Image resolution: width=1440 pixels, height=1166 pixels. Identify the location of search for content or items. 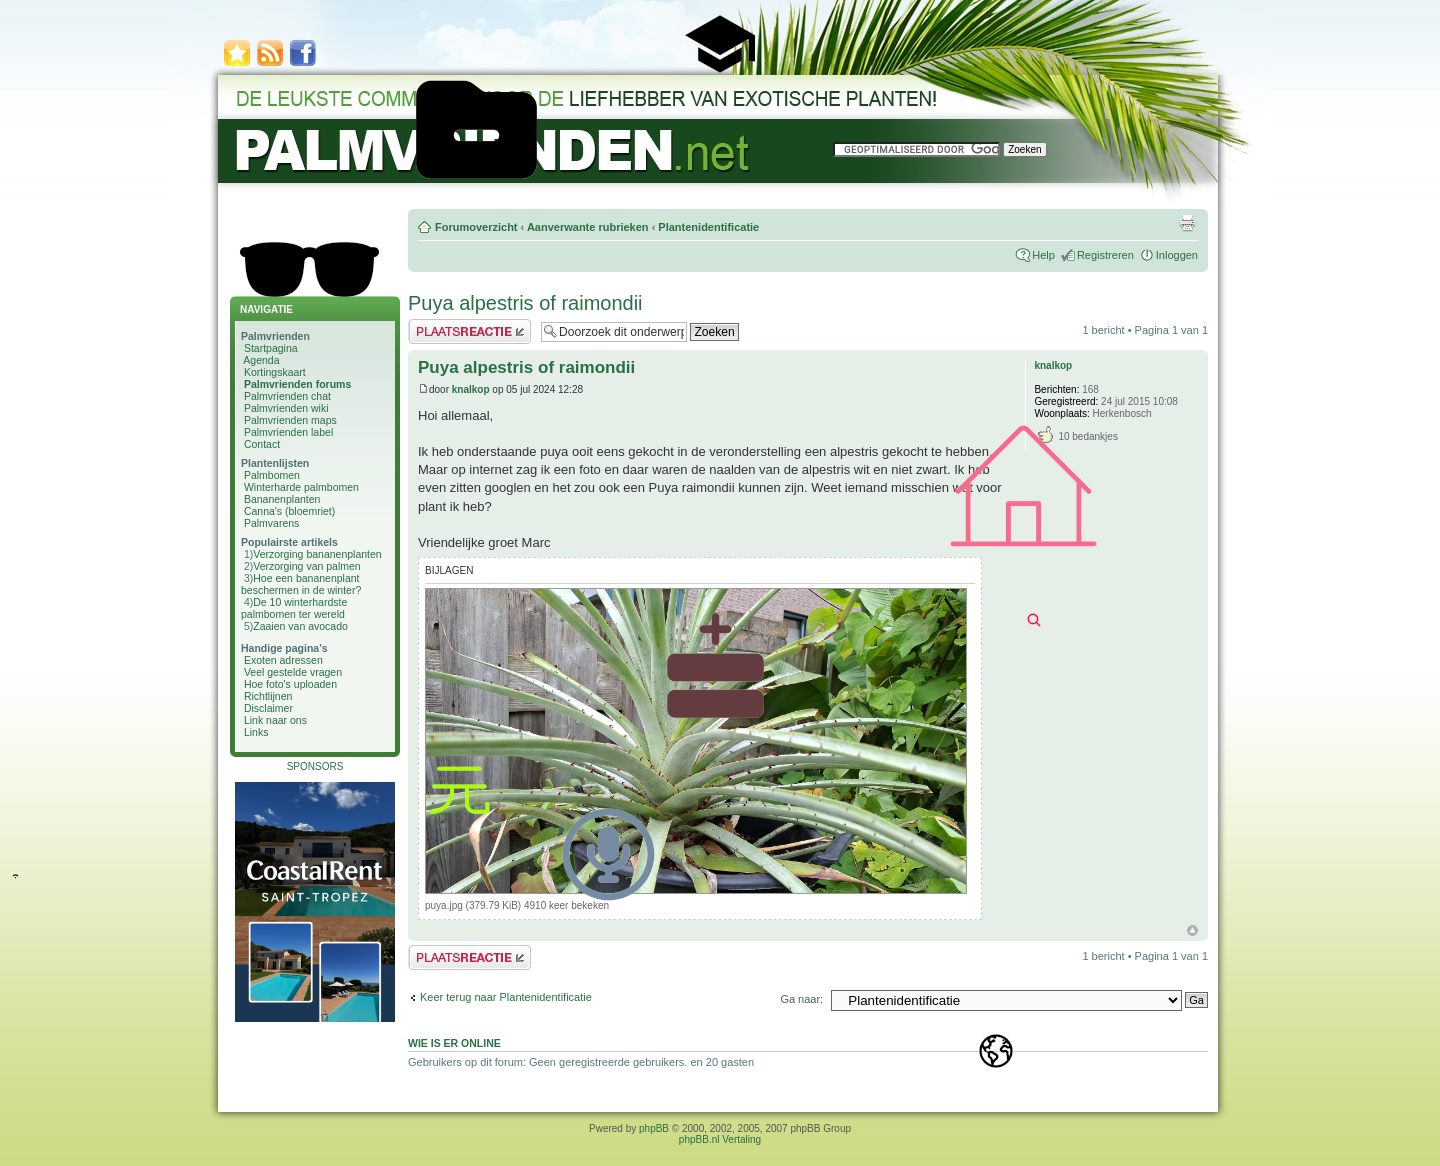
(1034, 620).